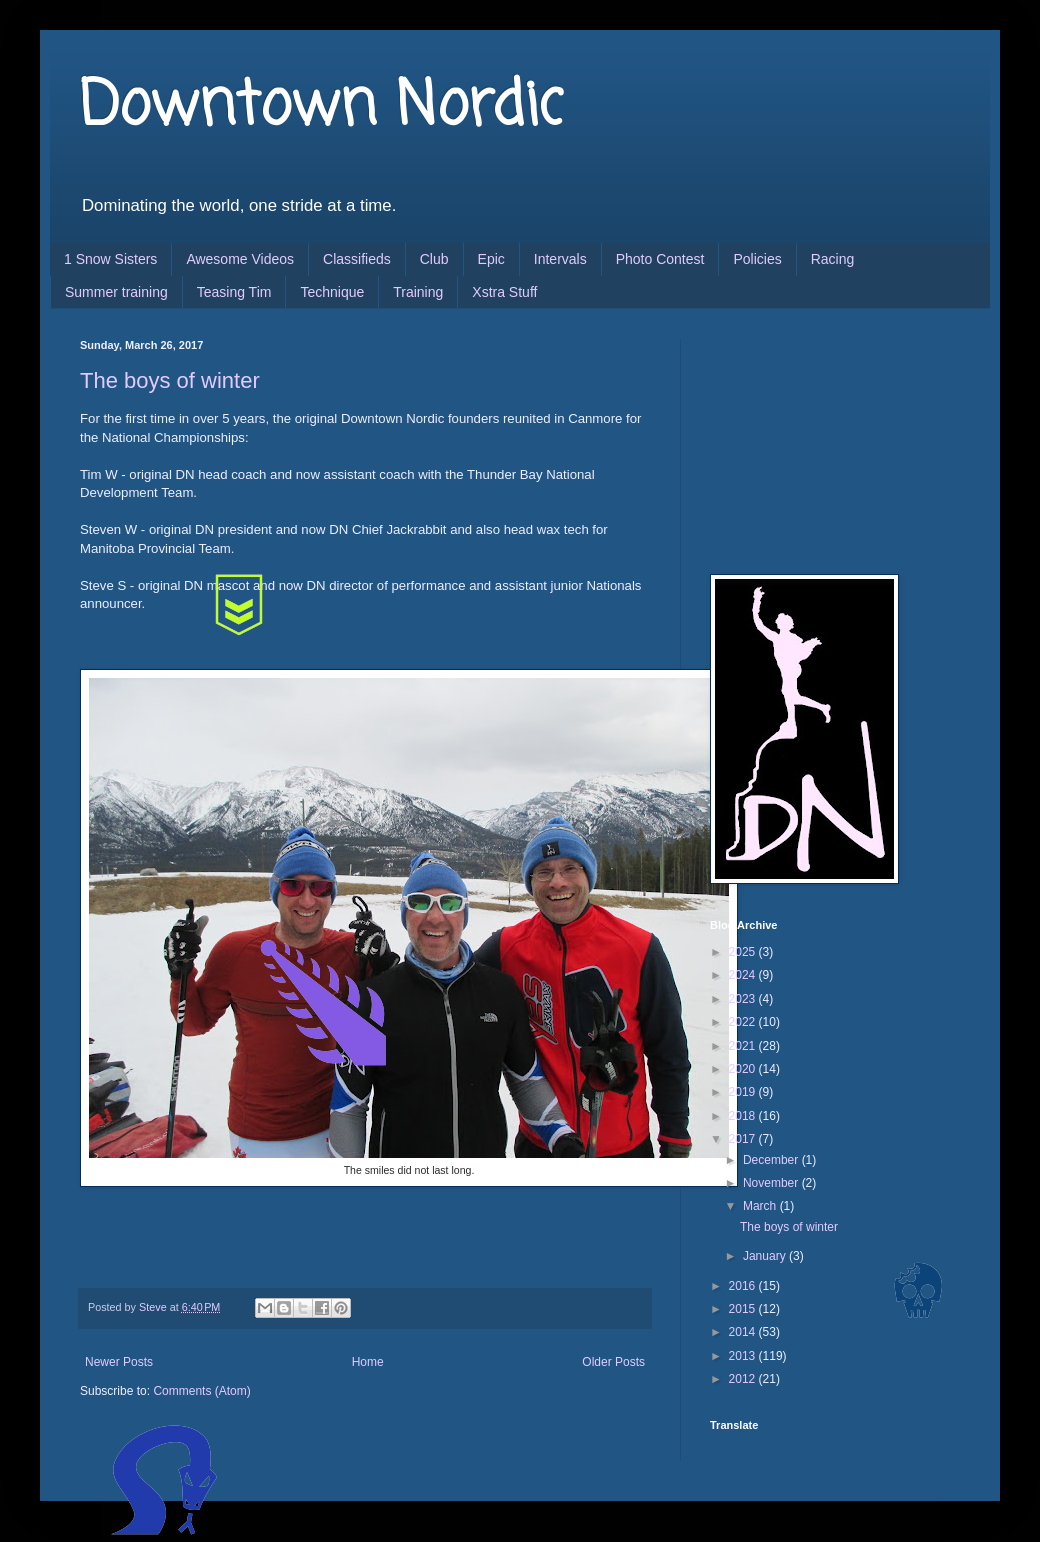  I want to click on snake or reptile character in a game, so click(164, 1480).